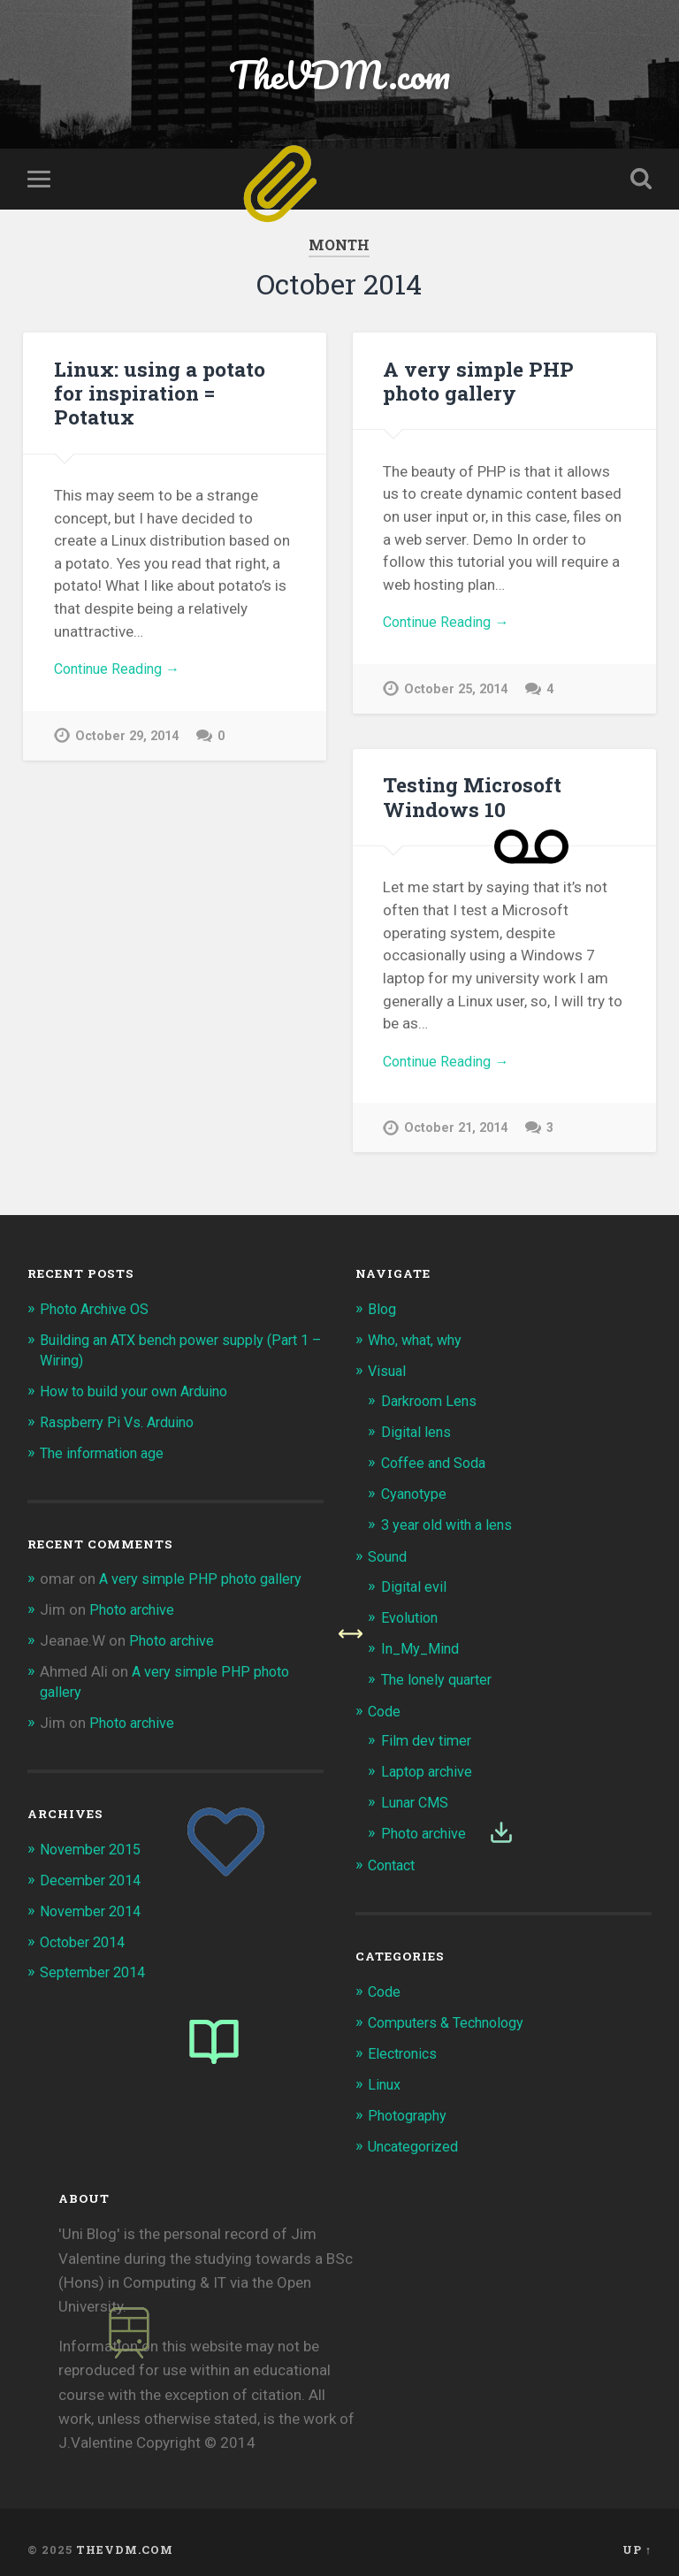 Image resolution: width=679 pixels, height=2576 pixels. I want to click on download a file or document, so click(501, 1832).